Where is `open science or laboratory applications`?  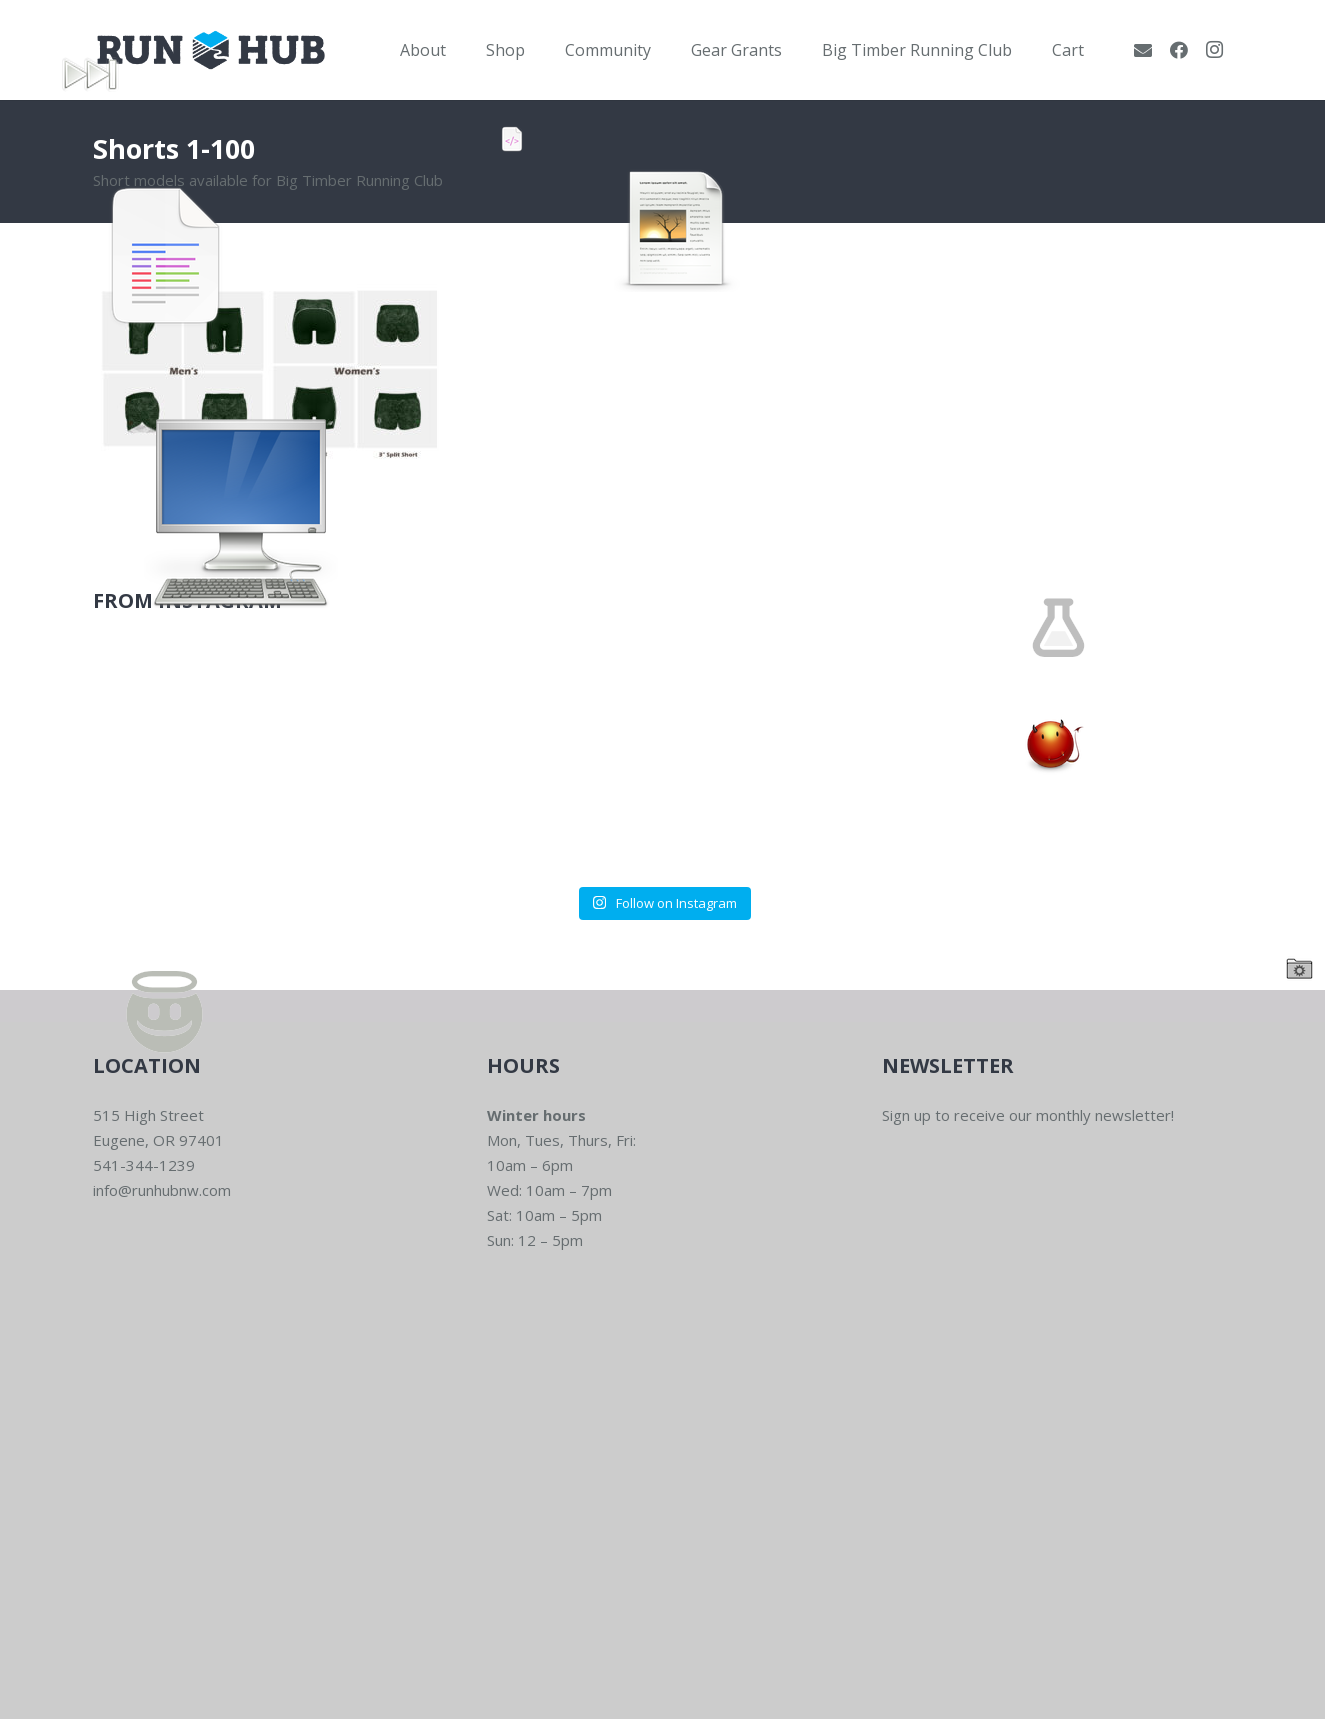 open science or laboratory applications is located at coordinates (1058, 627).